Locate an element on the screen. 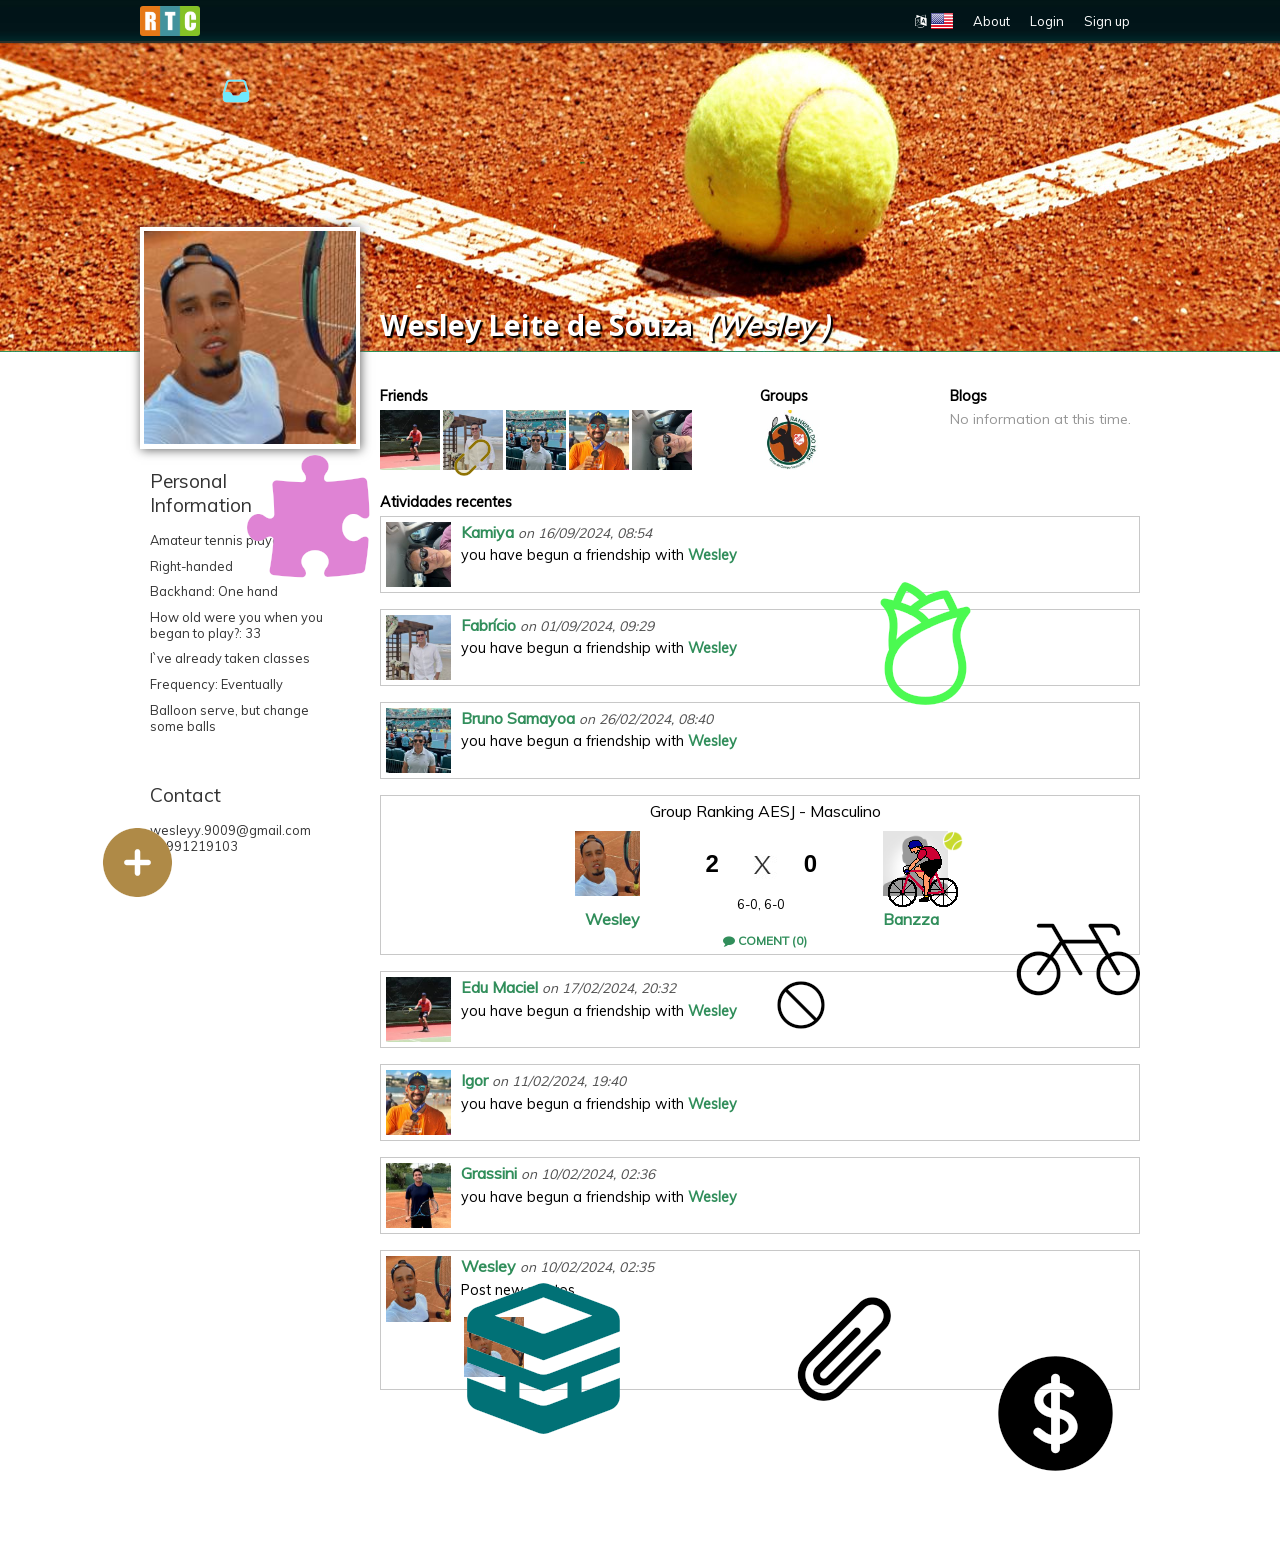  access plugins or extensions is located at coordinates (310, 518).